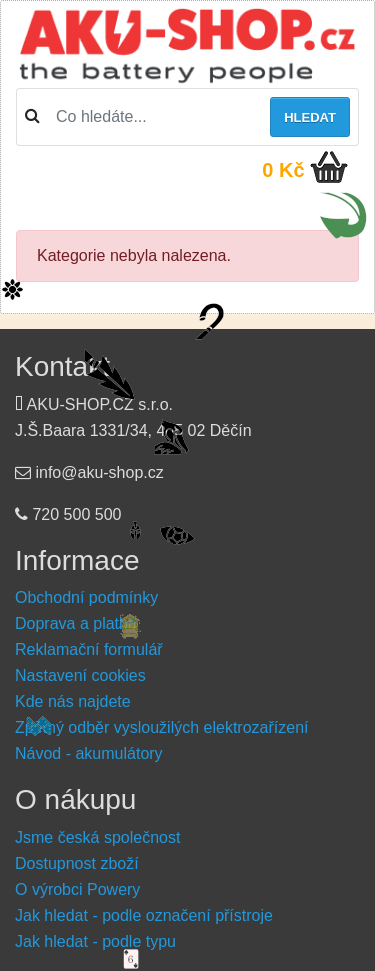  Describe the element at coordinates (130, 626) in the screenshot. I see `access beekeeping or apiary features` at that location.